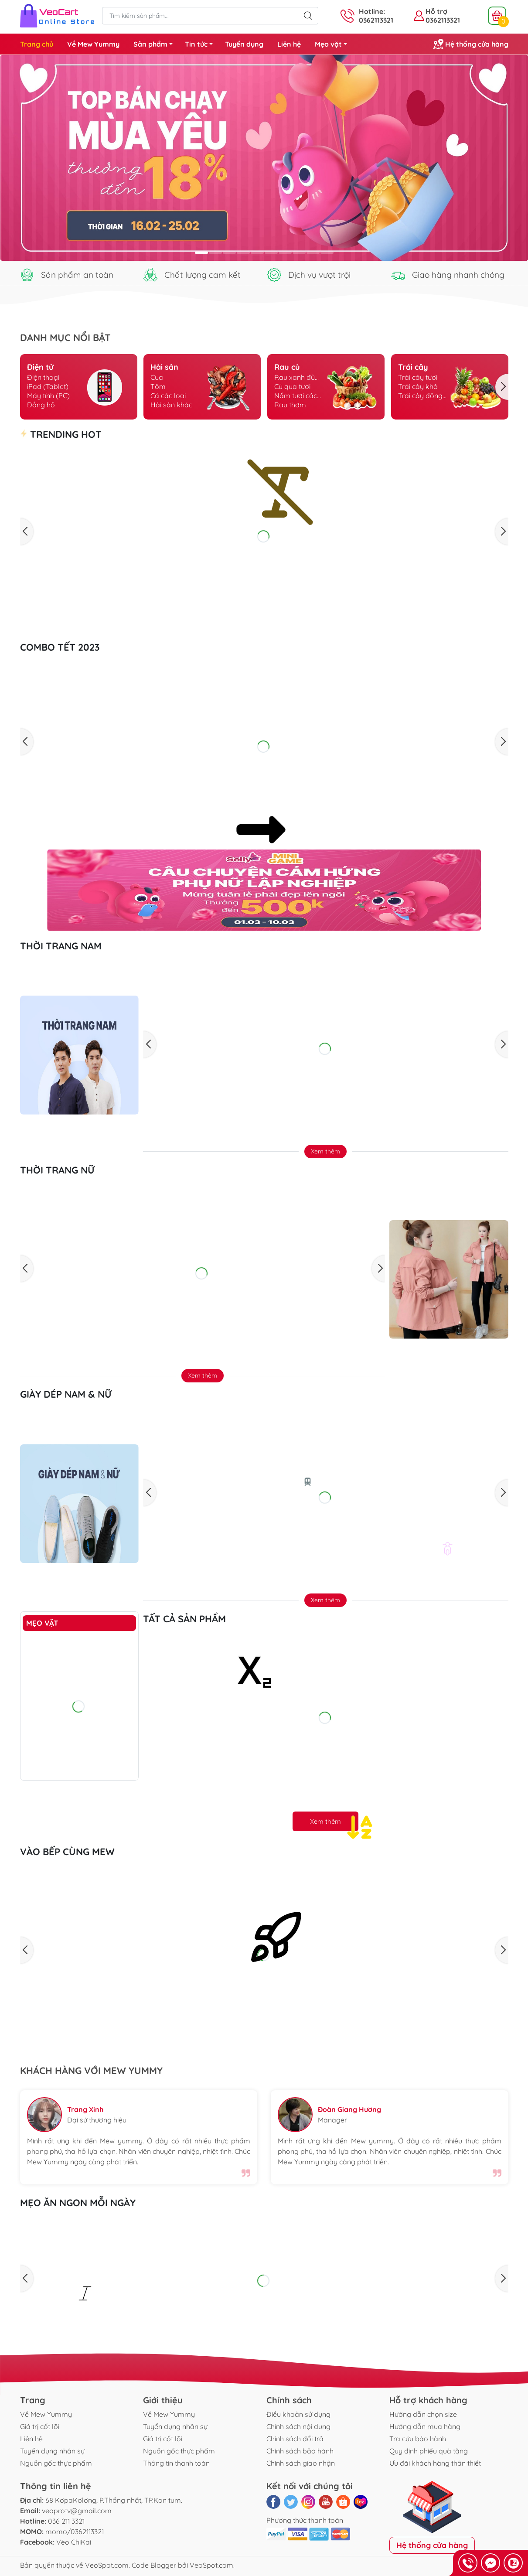 The image size is (528, 2576). Describe the element at coordinates (261, 829) in the screenshot. I see `go to next item or step` at that location.